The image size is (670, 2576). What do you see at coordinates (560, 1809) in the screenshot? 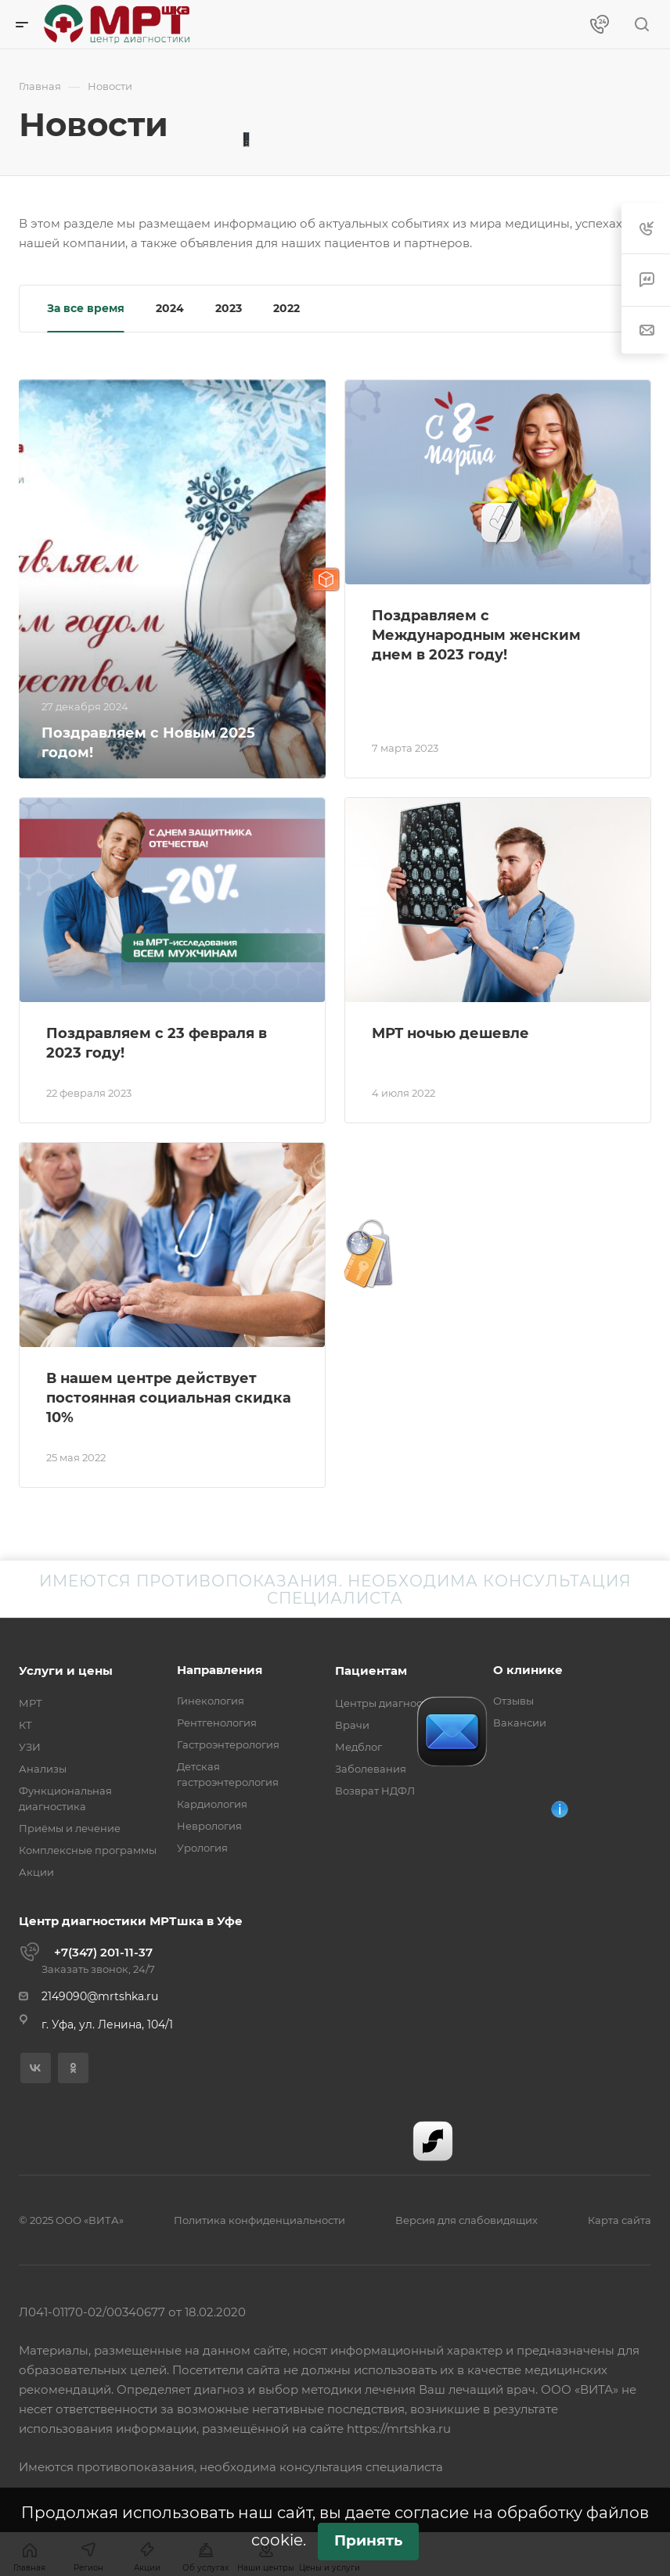
I see `indicates informational message or tip` at bounding box center [560, 1809].